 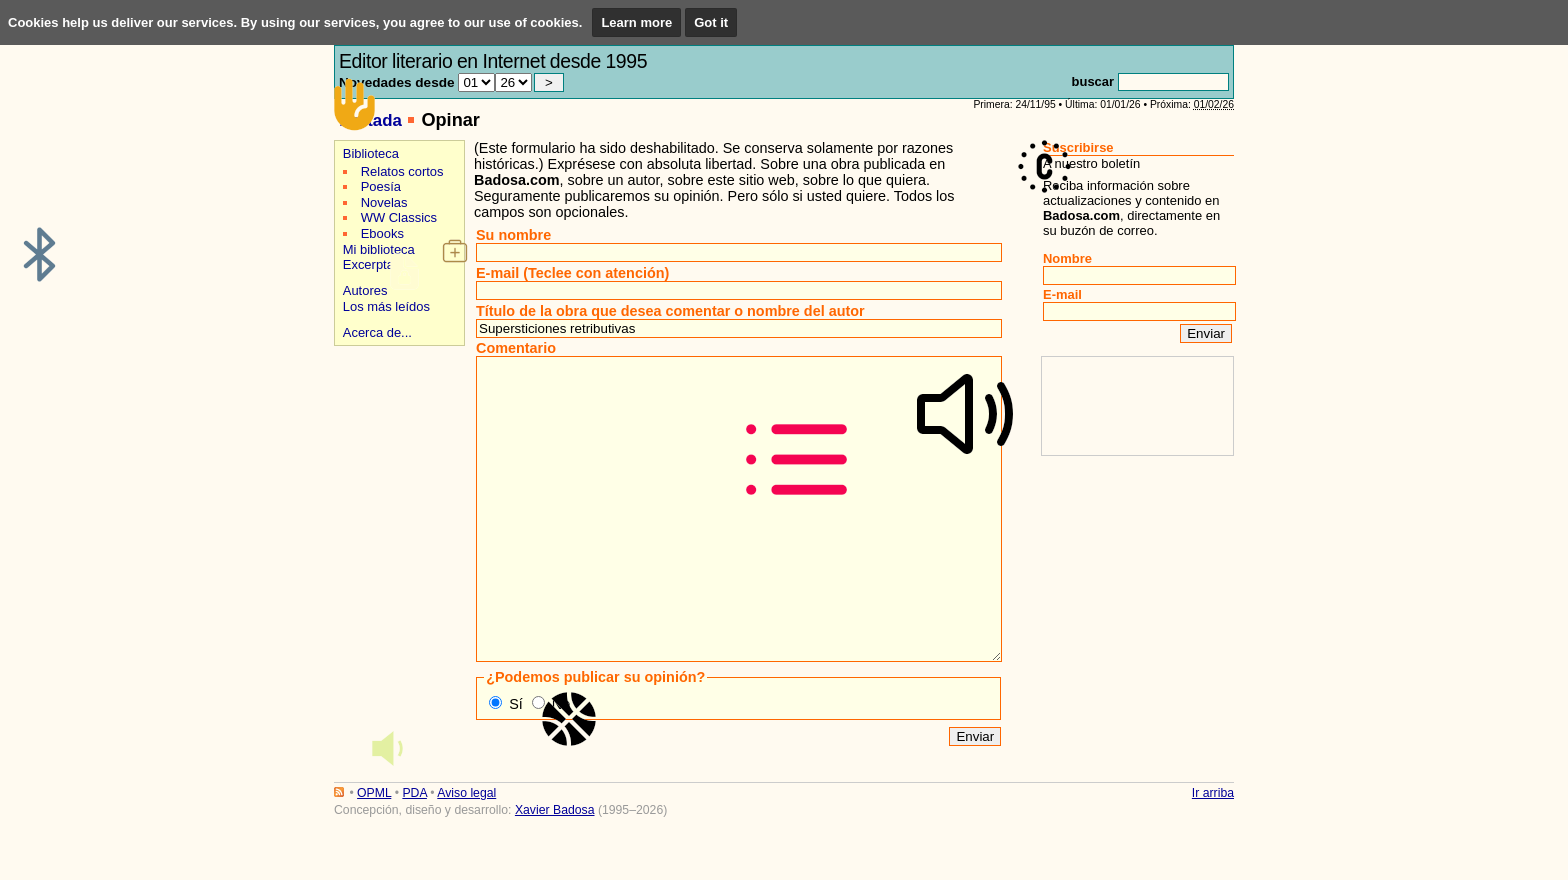 I want to click on view a protected or encrypted document, so click(x=404, y=271).